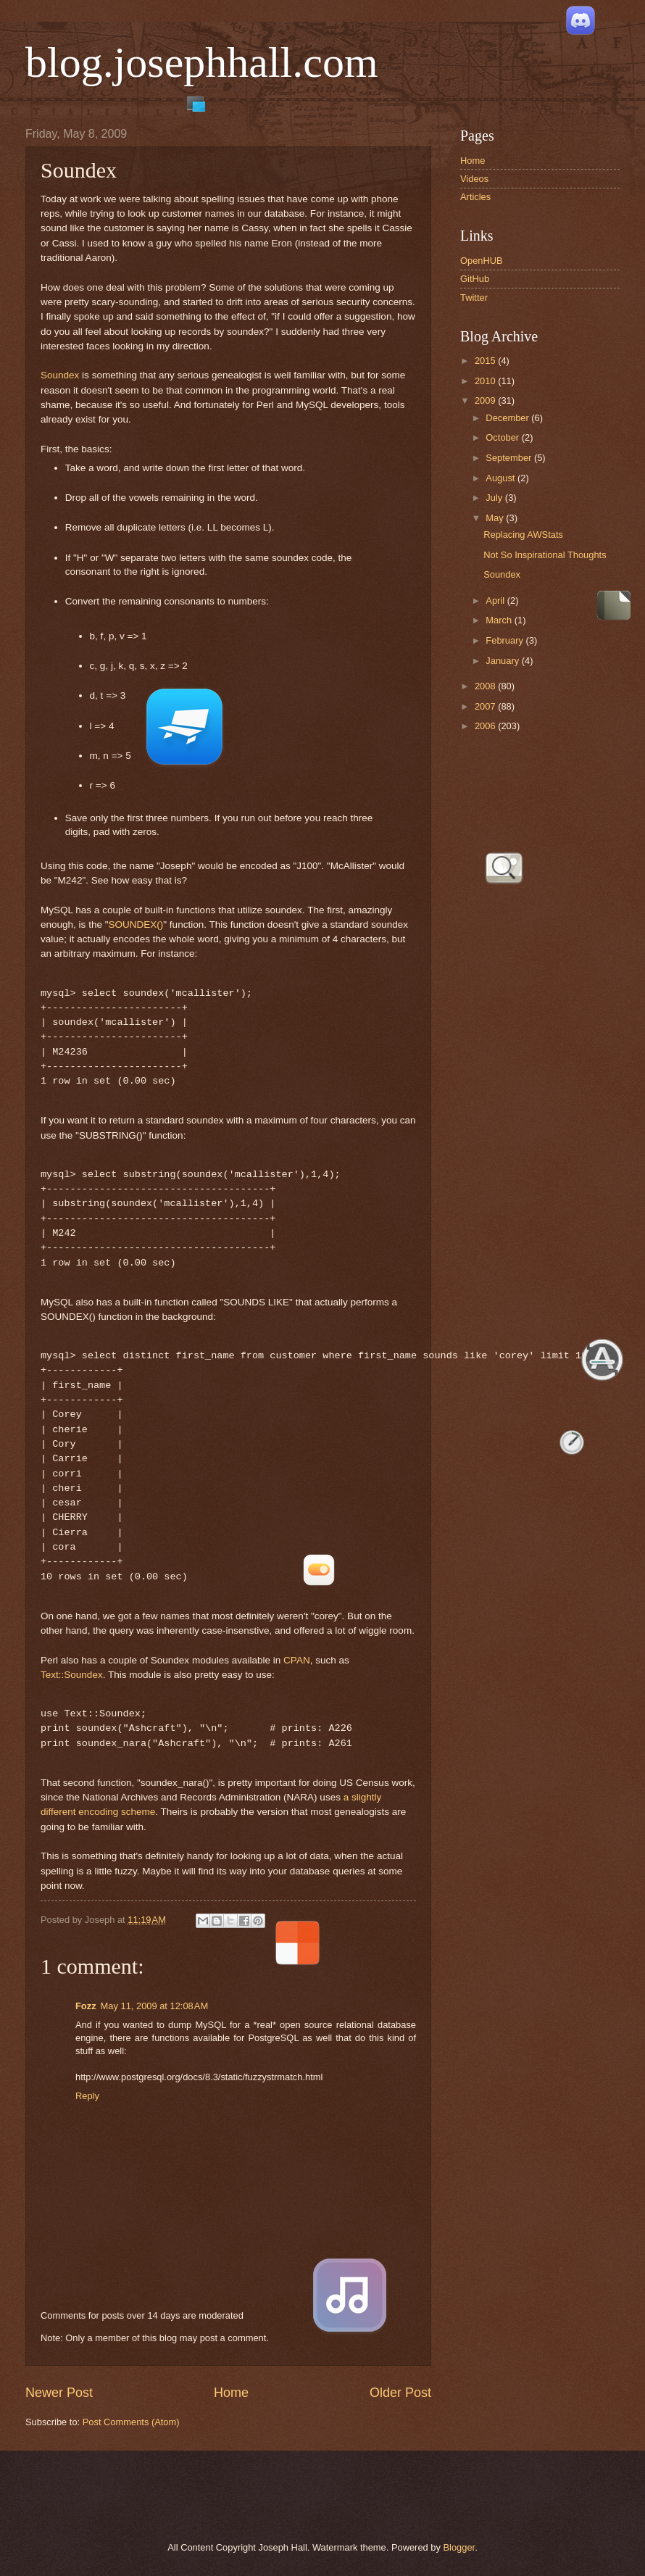 The height and width of the screenshot is (2576, 645). What do you see at coordinates (572, 1442) in the screenshot?
I see `open system profiler application` at bounding box center [572, 1442].